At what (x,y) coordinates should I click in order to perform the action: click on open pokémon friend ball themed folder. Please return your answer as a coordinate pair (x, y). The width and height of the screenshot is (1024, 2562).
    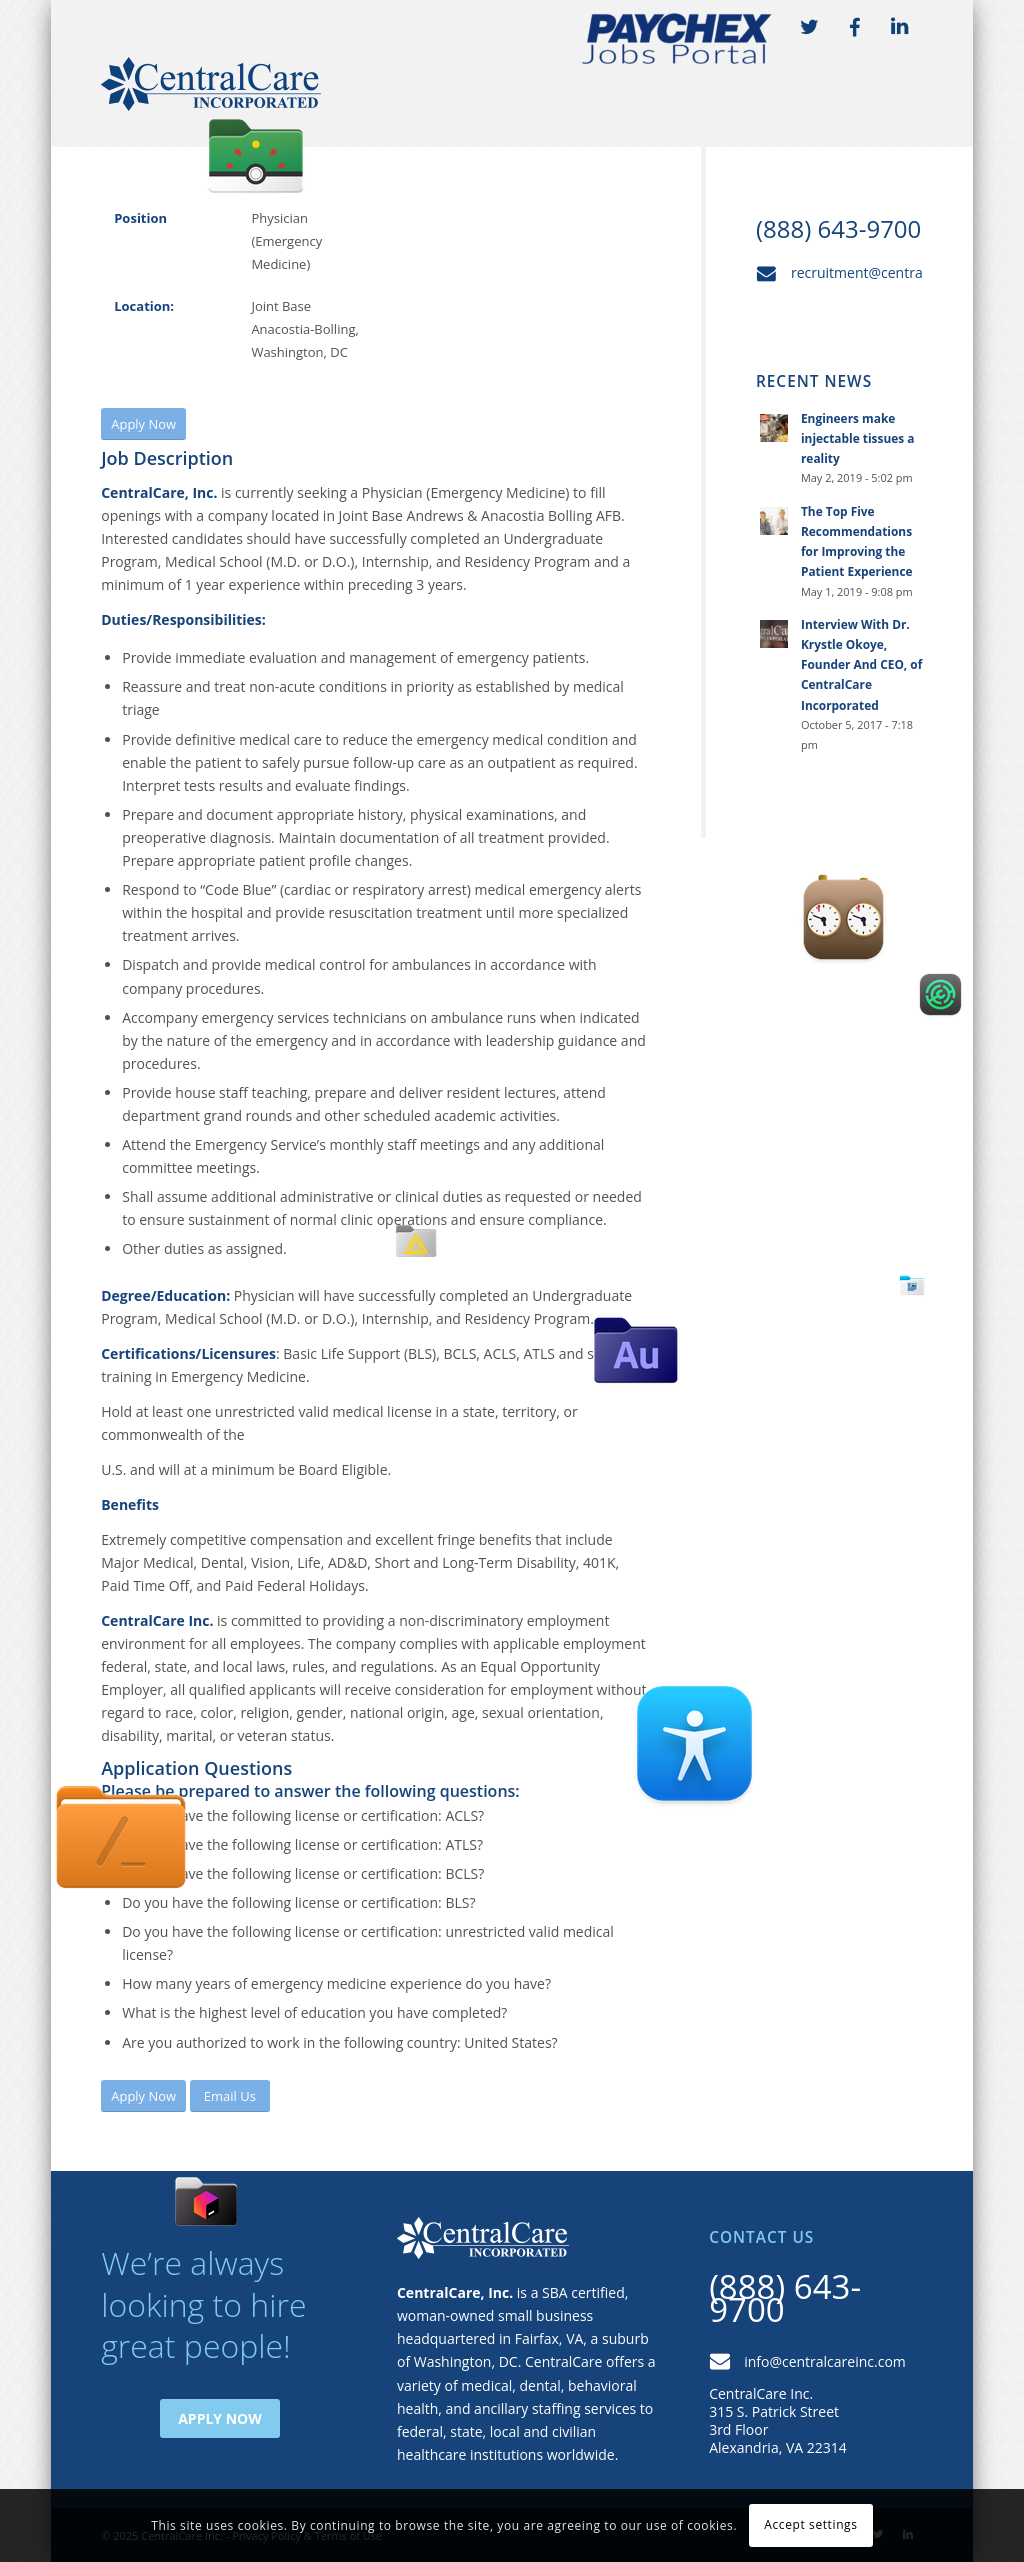
    Looking at the image, I should click on (255, 158).